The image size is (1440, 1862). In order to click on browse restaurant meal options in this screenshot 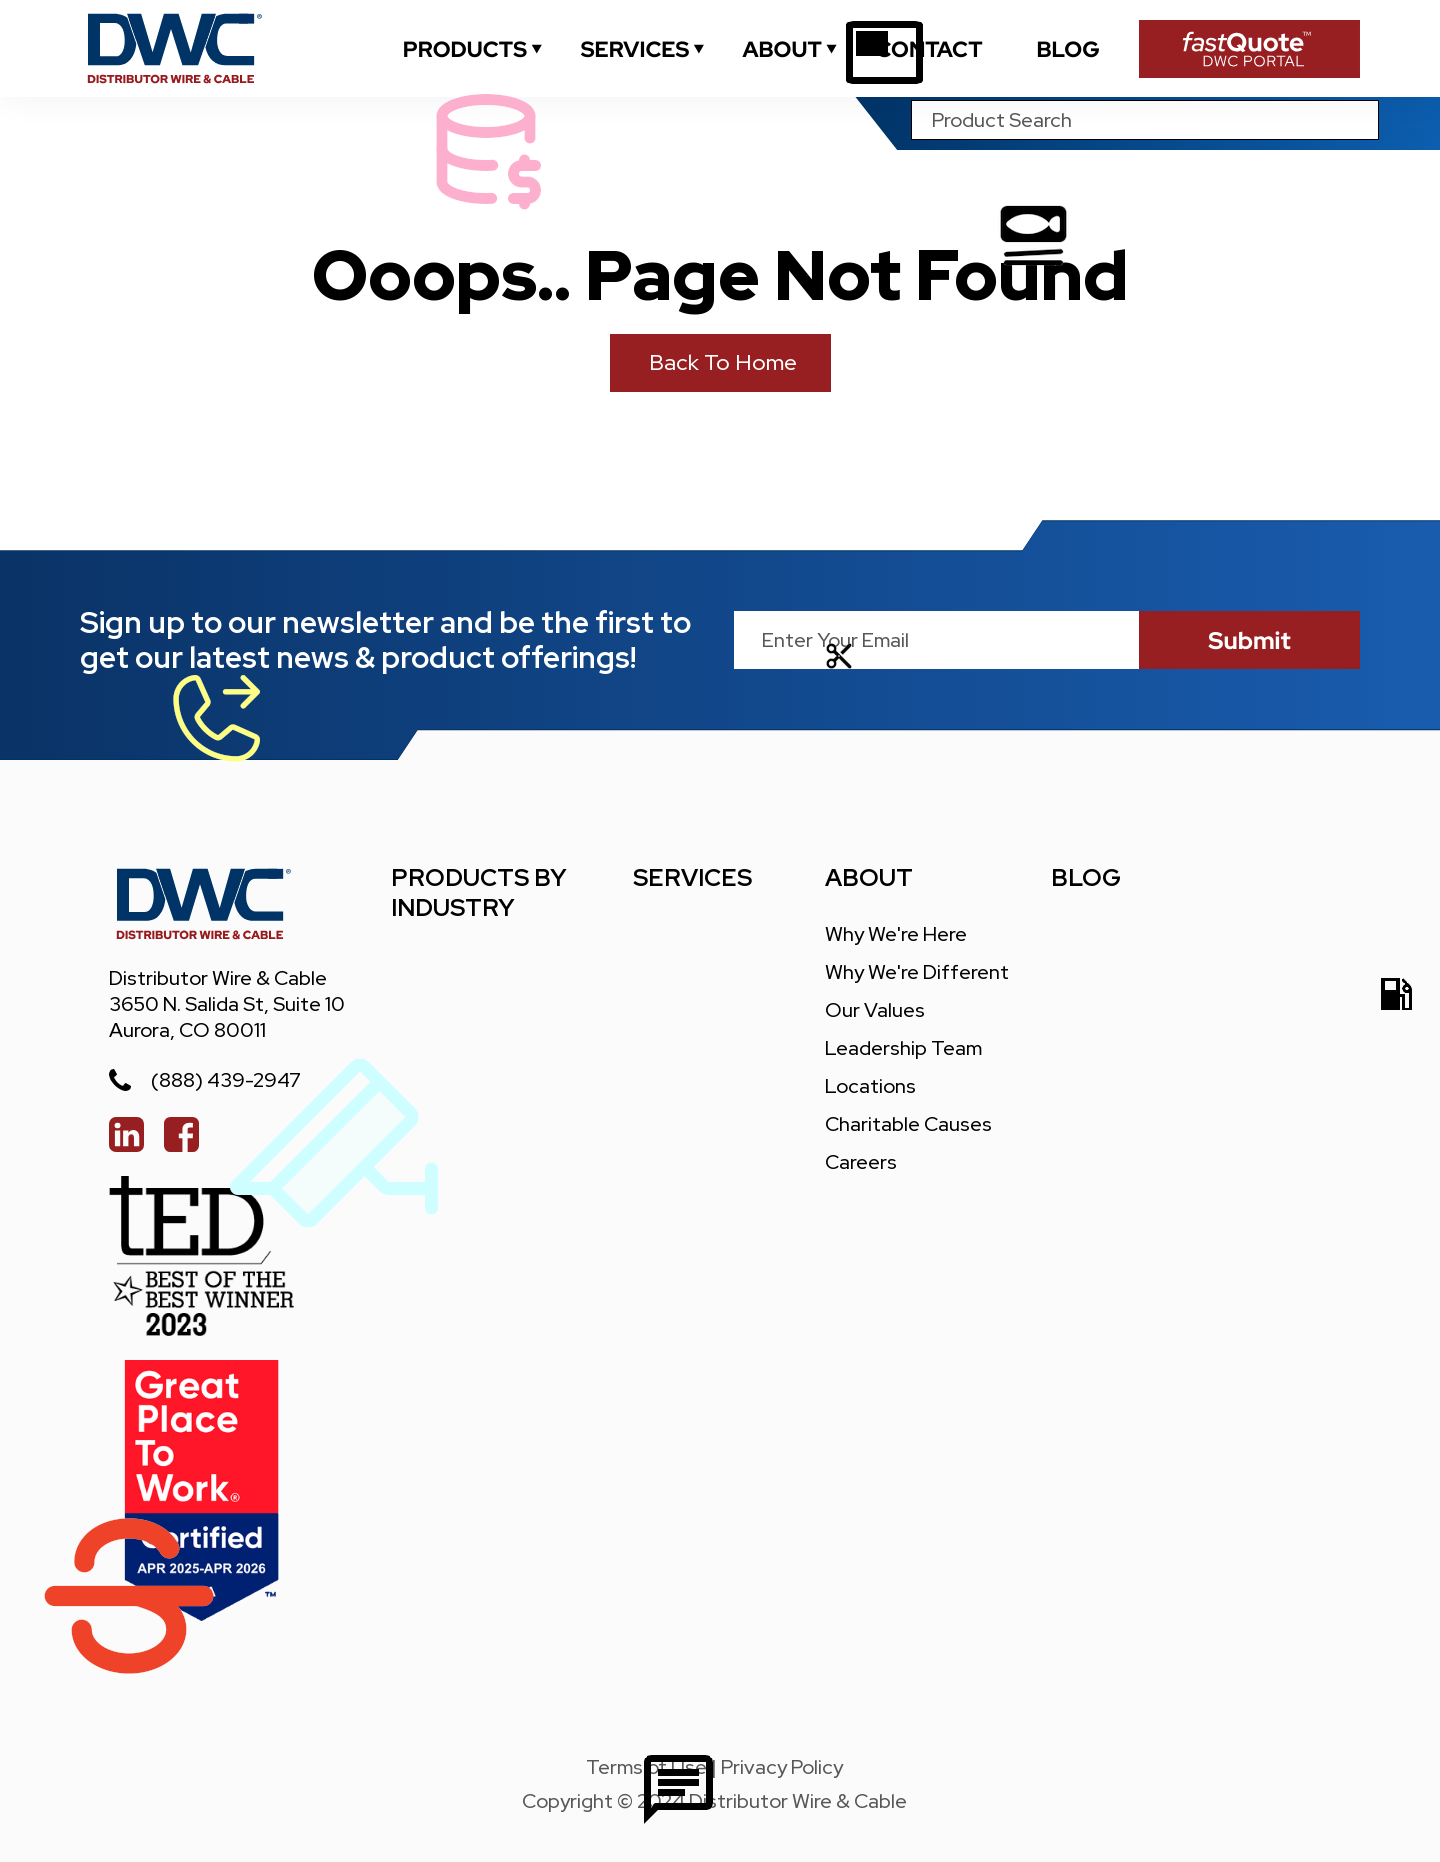, I will do `click(1033, 235)`.